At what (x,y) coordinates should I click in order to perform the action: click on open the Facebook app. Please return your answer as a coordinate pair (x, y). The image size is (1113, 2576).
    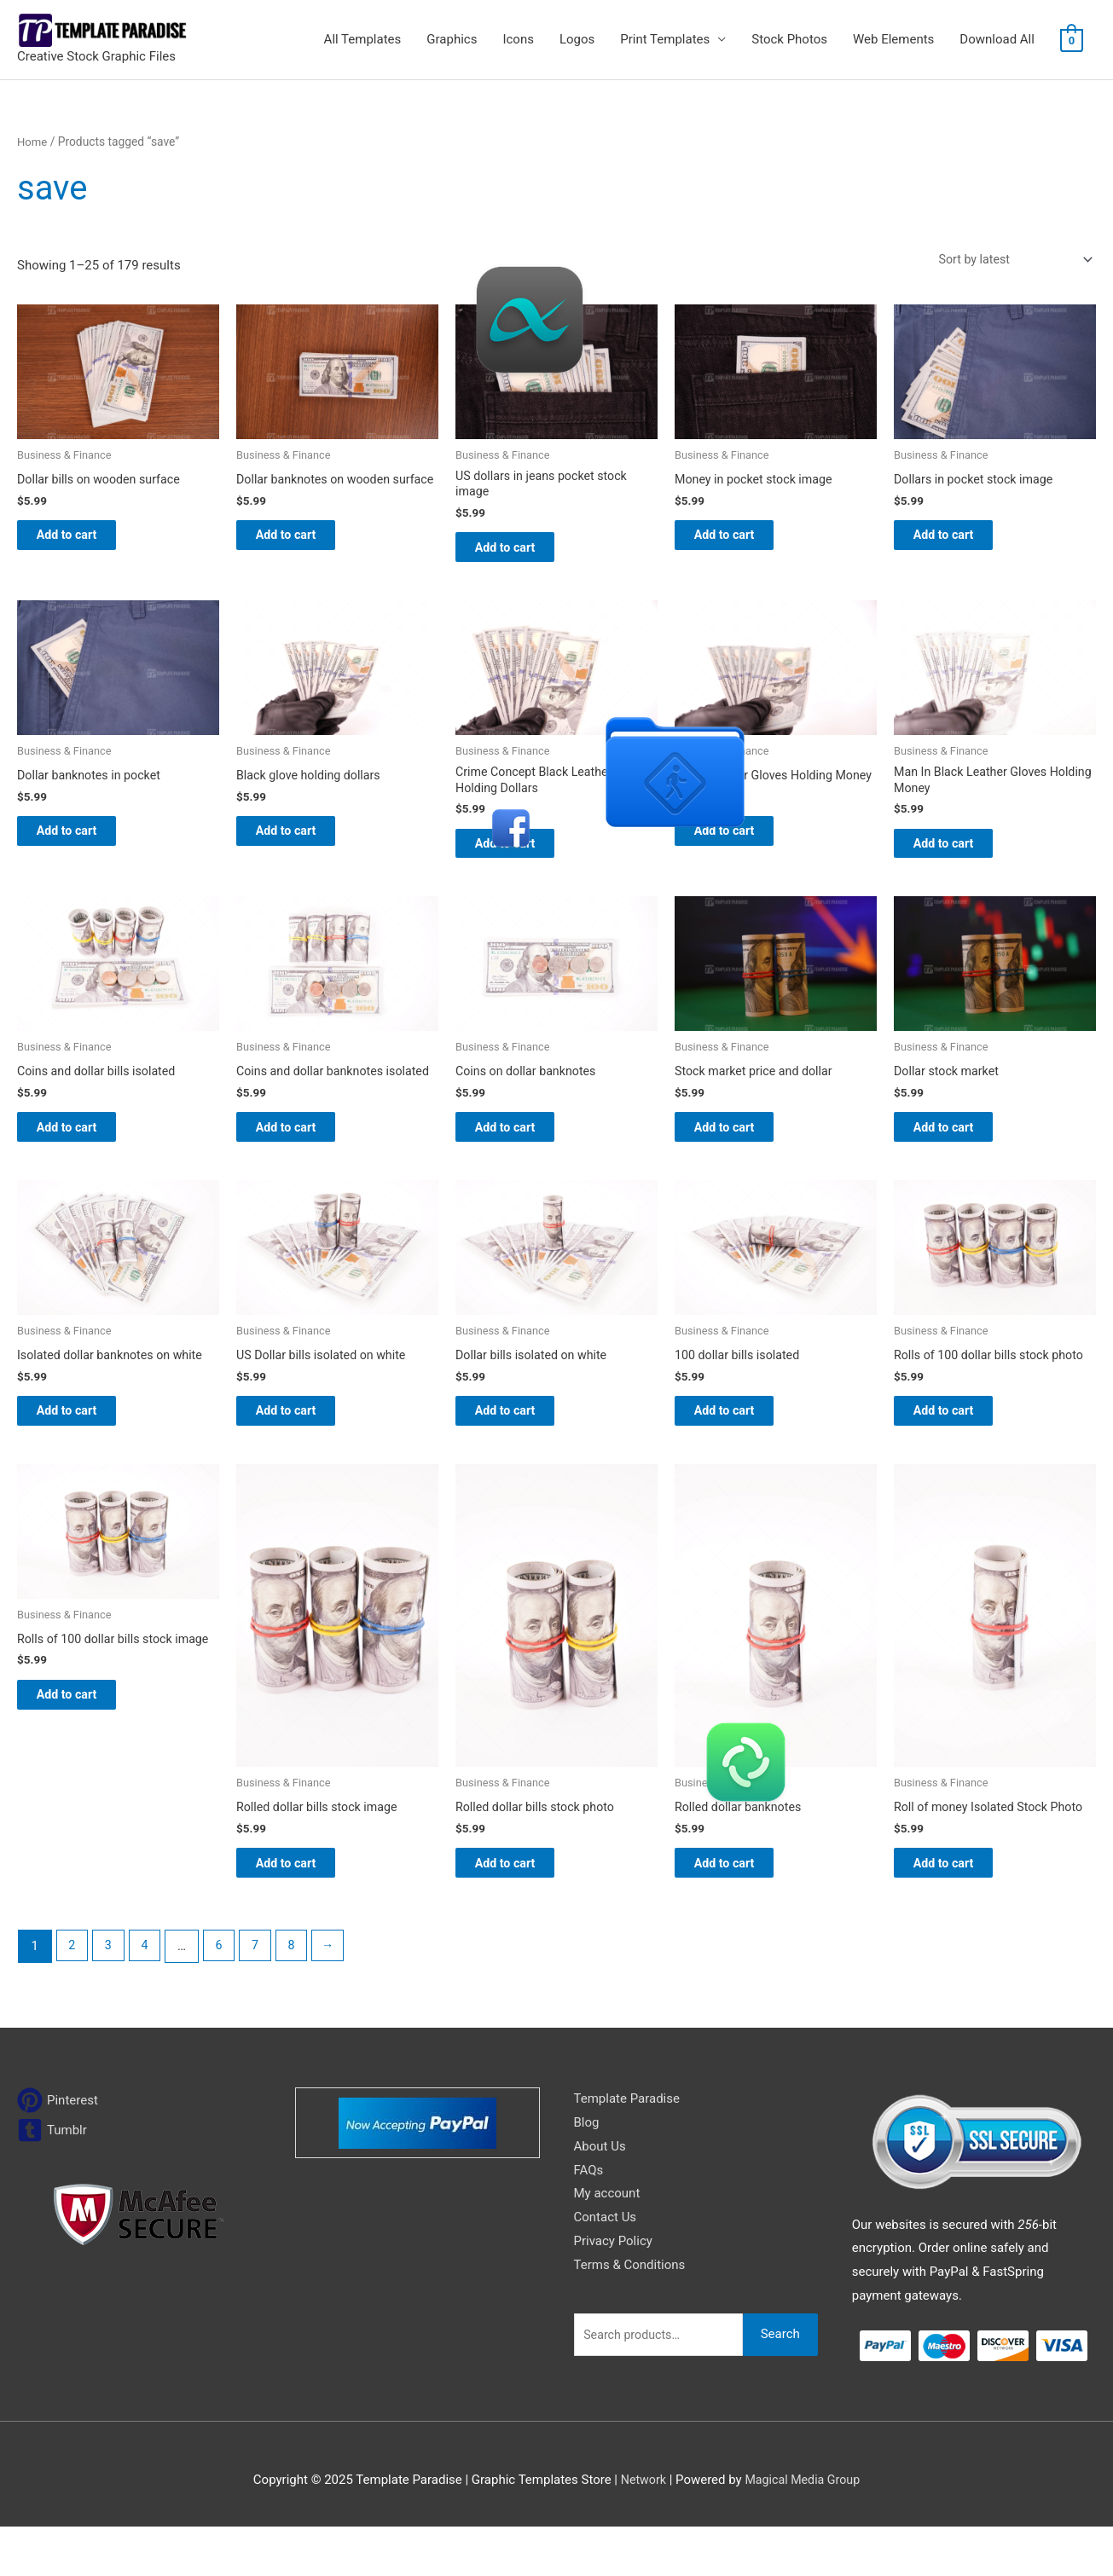
    Looking at the image, I should click on (511, 828).